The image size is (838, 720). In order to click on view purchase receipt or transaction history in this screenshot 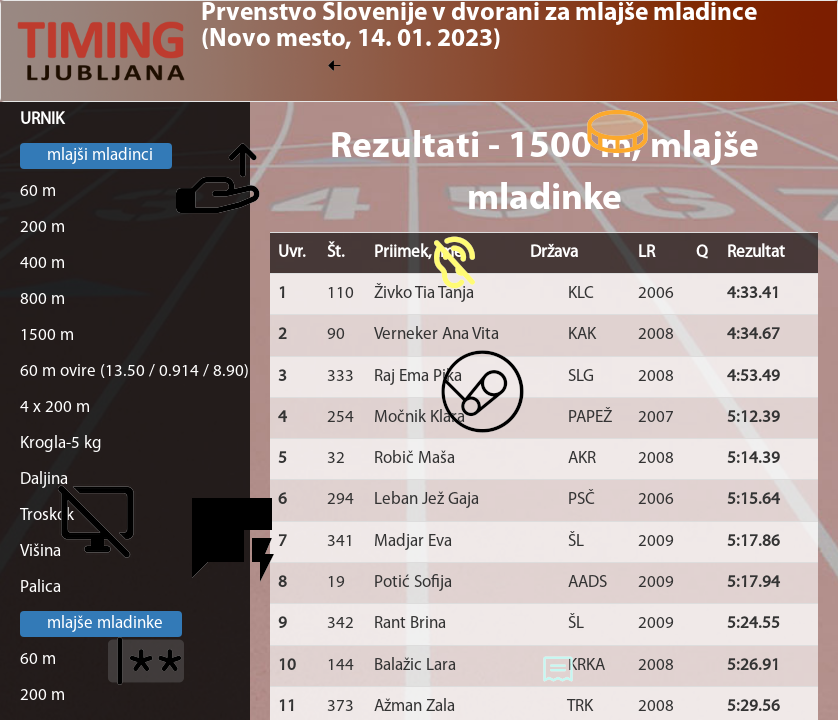, I will do `click(558, 669)`.